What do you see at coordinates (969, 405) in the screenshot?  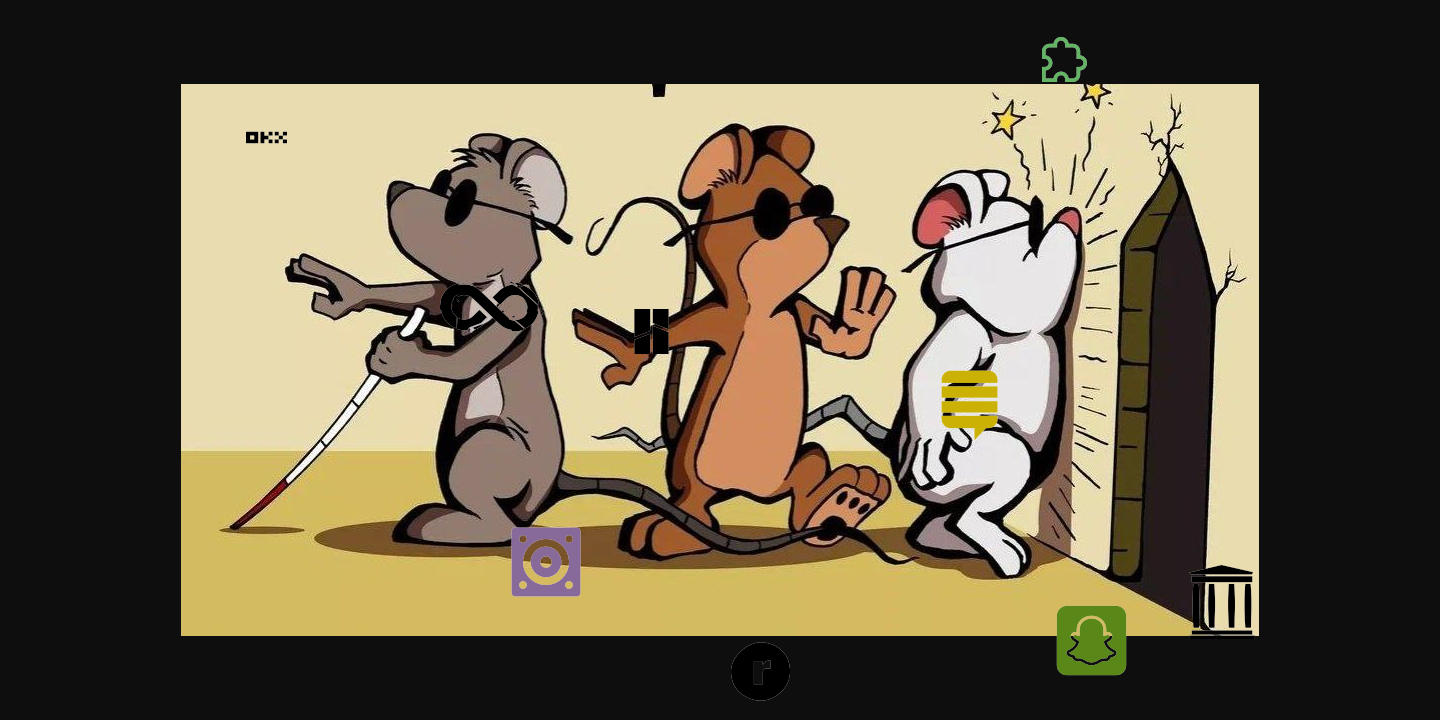 I see `stack exchange logo` at bounding box center [969, 405].